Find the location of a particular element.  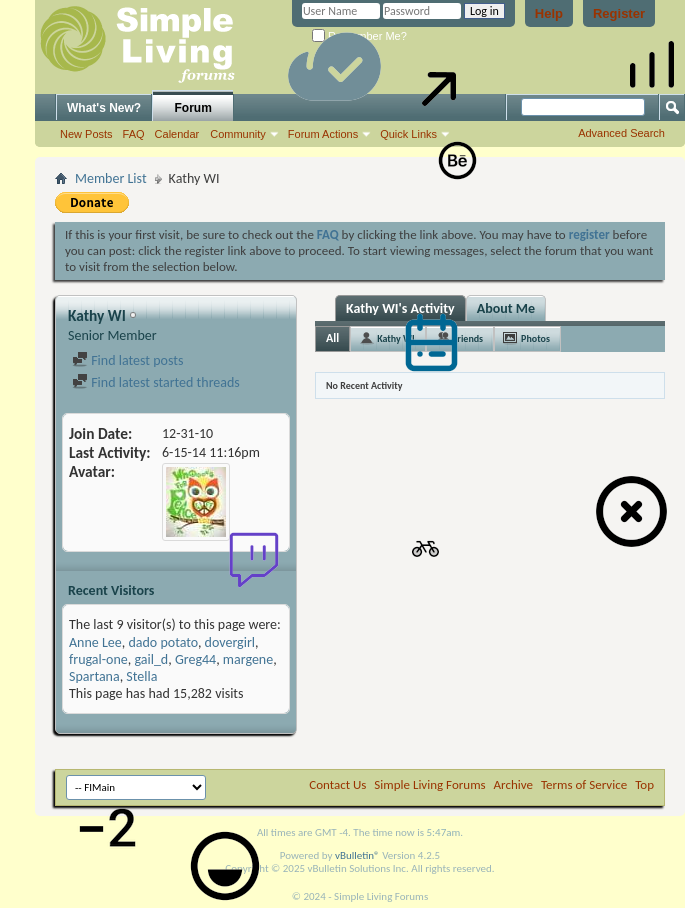

open the Twitch app is located at coordinates (254, 557).